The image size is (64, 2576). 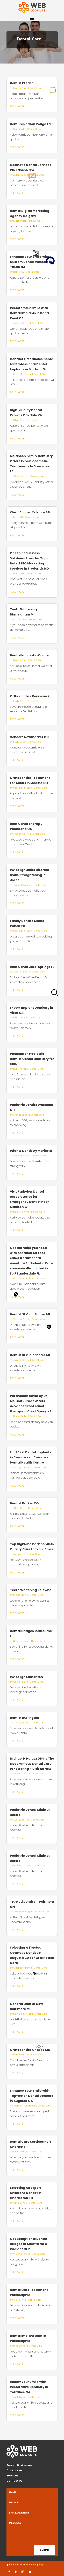 I want to click on open camera to take a photo, so click(x=35, y=253).